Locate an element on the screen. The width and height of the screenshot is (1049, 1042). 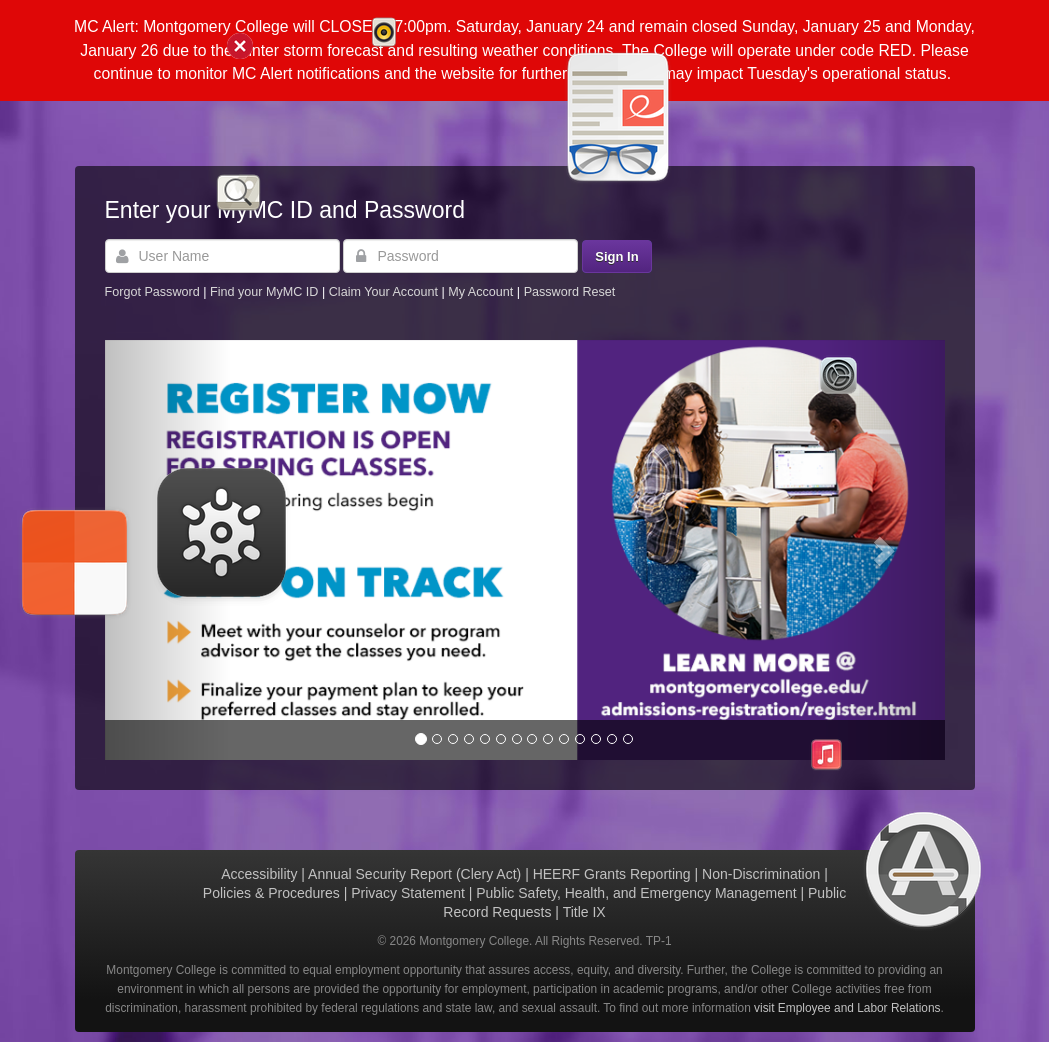
open gnome mines game is located at coordinates (221, 532).